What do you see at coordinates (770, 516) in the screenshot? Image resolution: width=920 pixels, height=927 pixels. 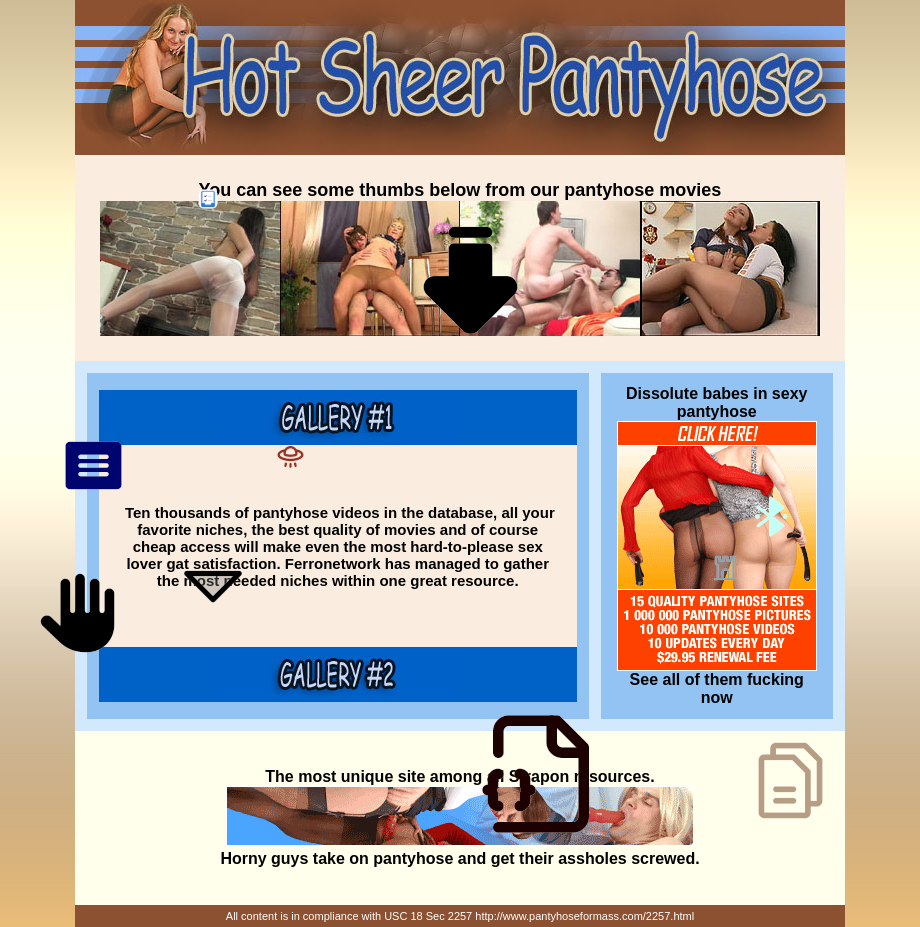 I see `indicates an active bluetooth connection` at bounding box center [770, 516].